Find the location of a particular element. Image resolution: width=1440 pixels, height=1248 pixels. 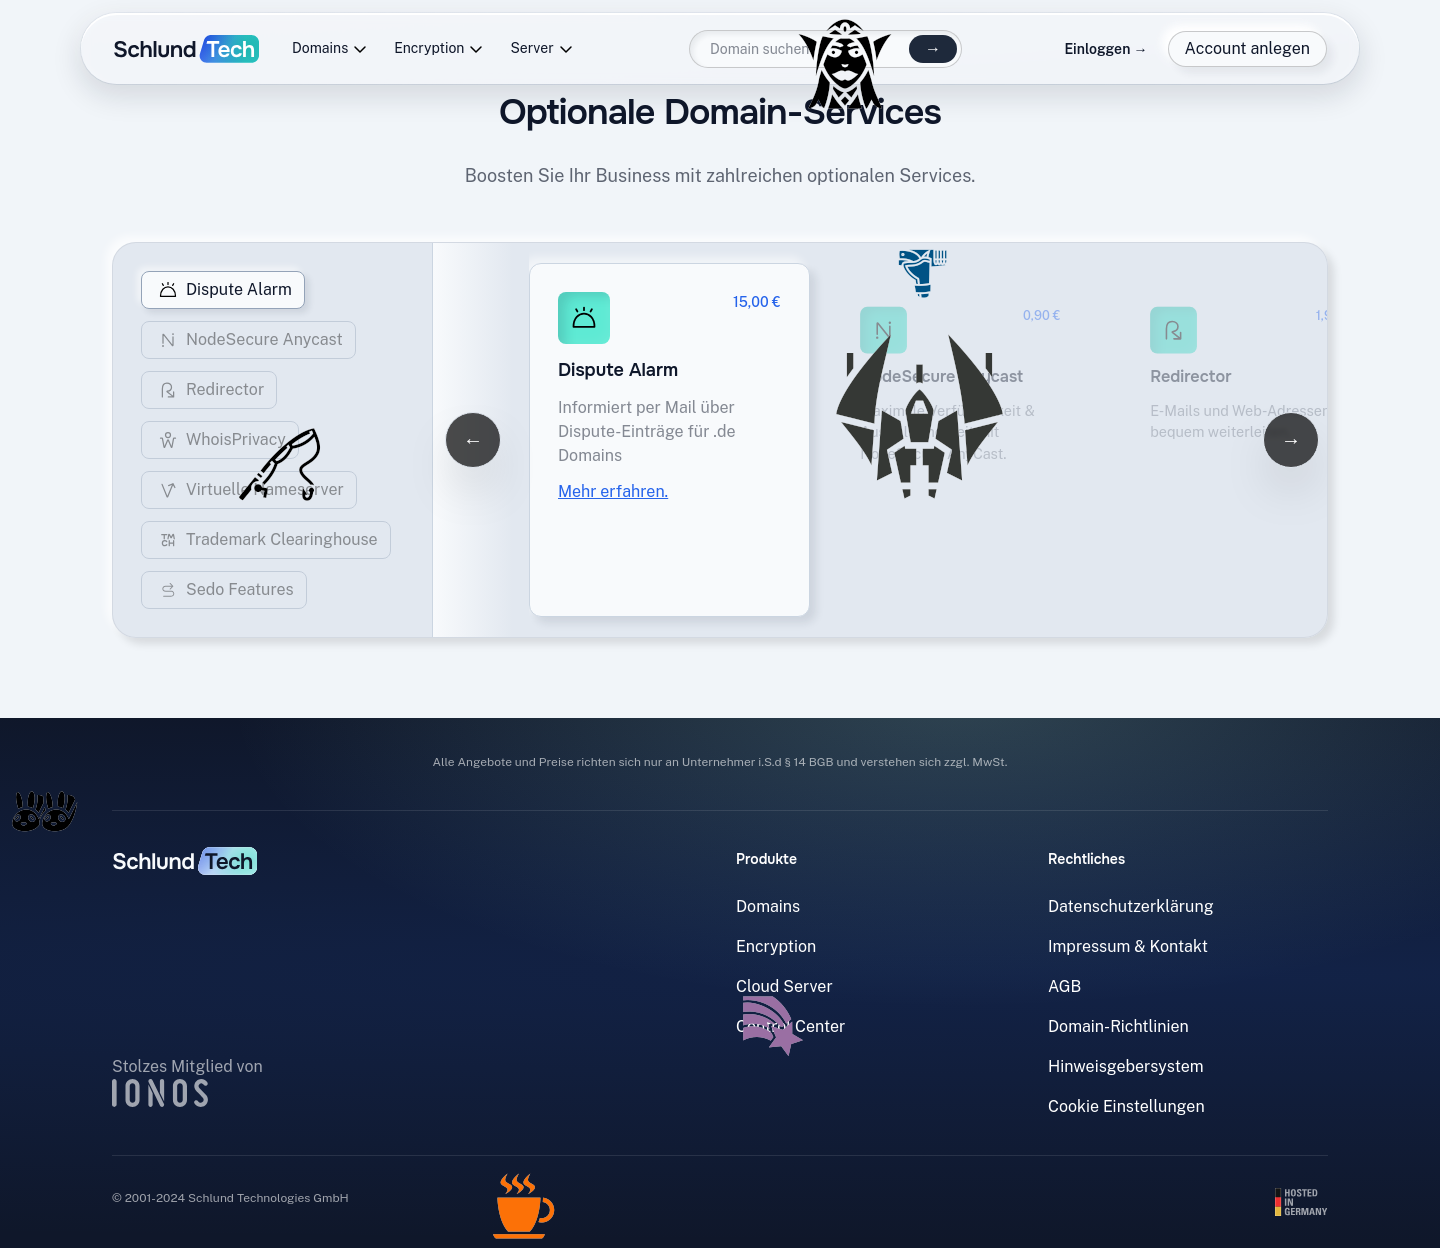

find nearby coffee shops or cafés is located at coordinates (523, 1205).